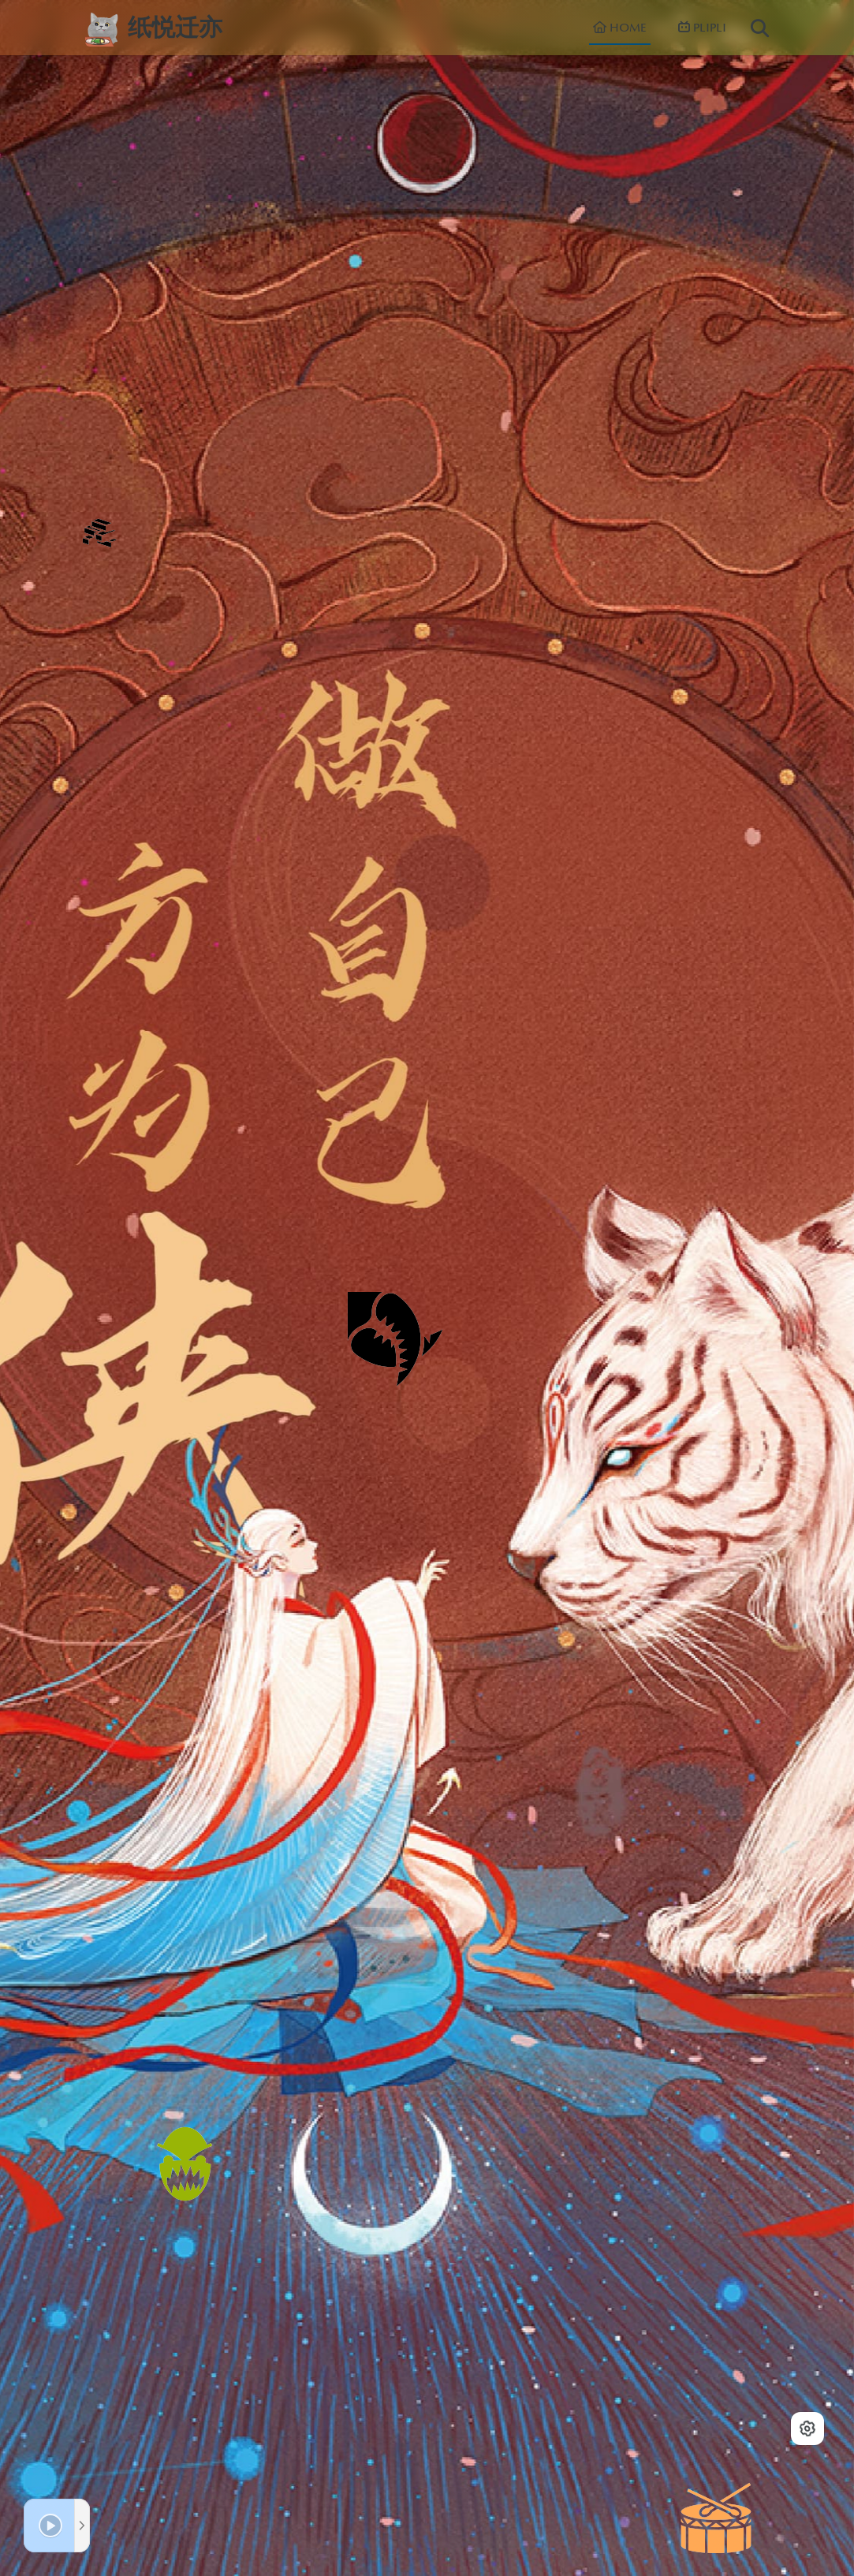  What do you see at coordinates (100, 532) in the screenshot?
I see `construction or building materials inventory` at bounding box center [100, 532].